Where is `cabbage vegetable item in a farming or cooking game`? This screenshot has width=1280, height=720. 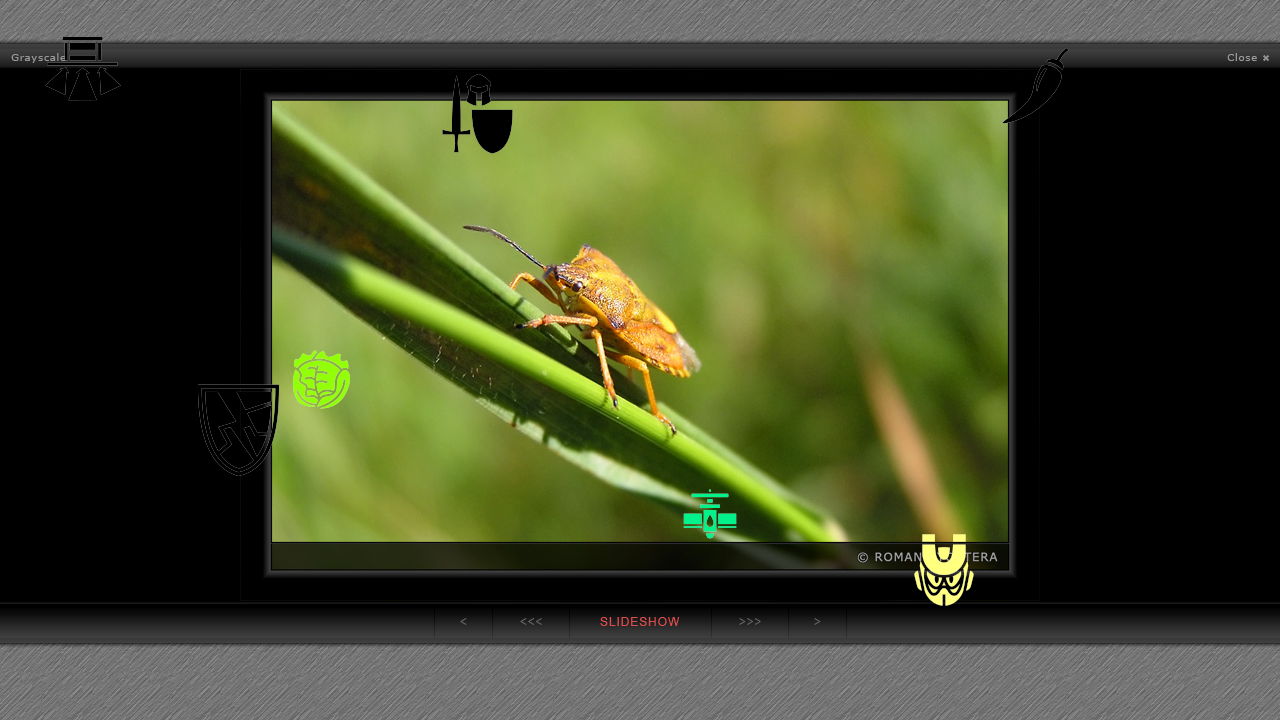
cabbage vegetable item in a farming or cooking game is located at coordinates (321, 379).